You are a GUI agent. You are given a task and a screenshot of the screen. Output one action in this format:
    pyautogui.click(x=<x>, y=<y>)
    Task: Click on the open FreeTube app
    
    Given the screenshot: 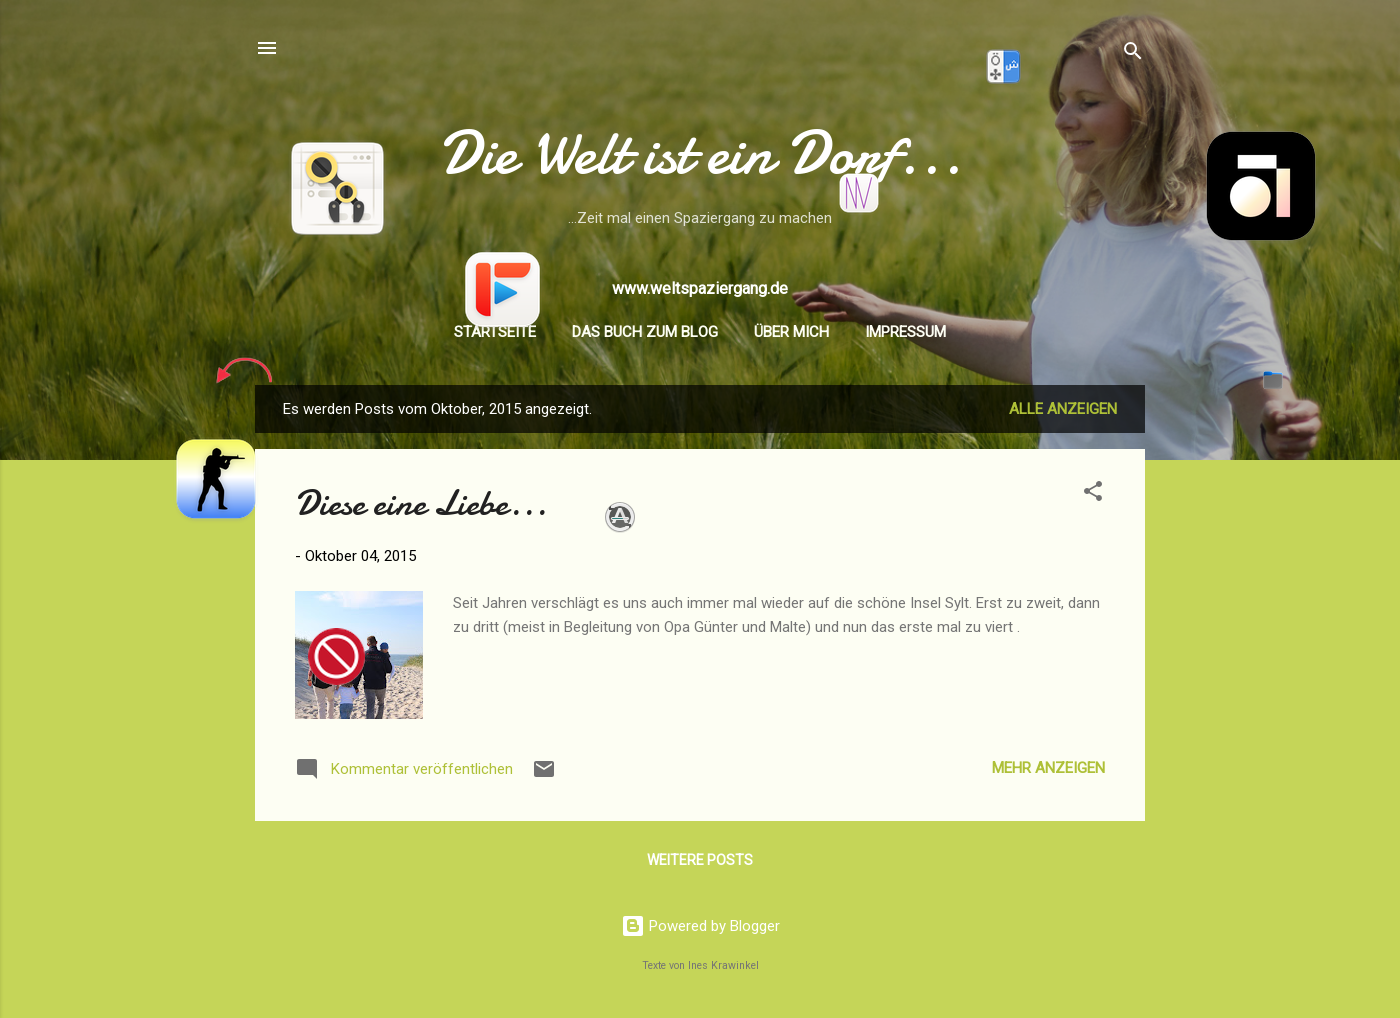 What is the action you would take?
    pyautogui.click(x=502, y=289)
    